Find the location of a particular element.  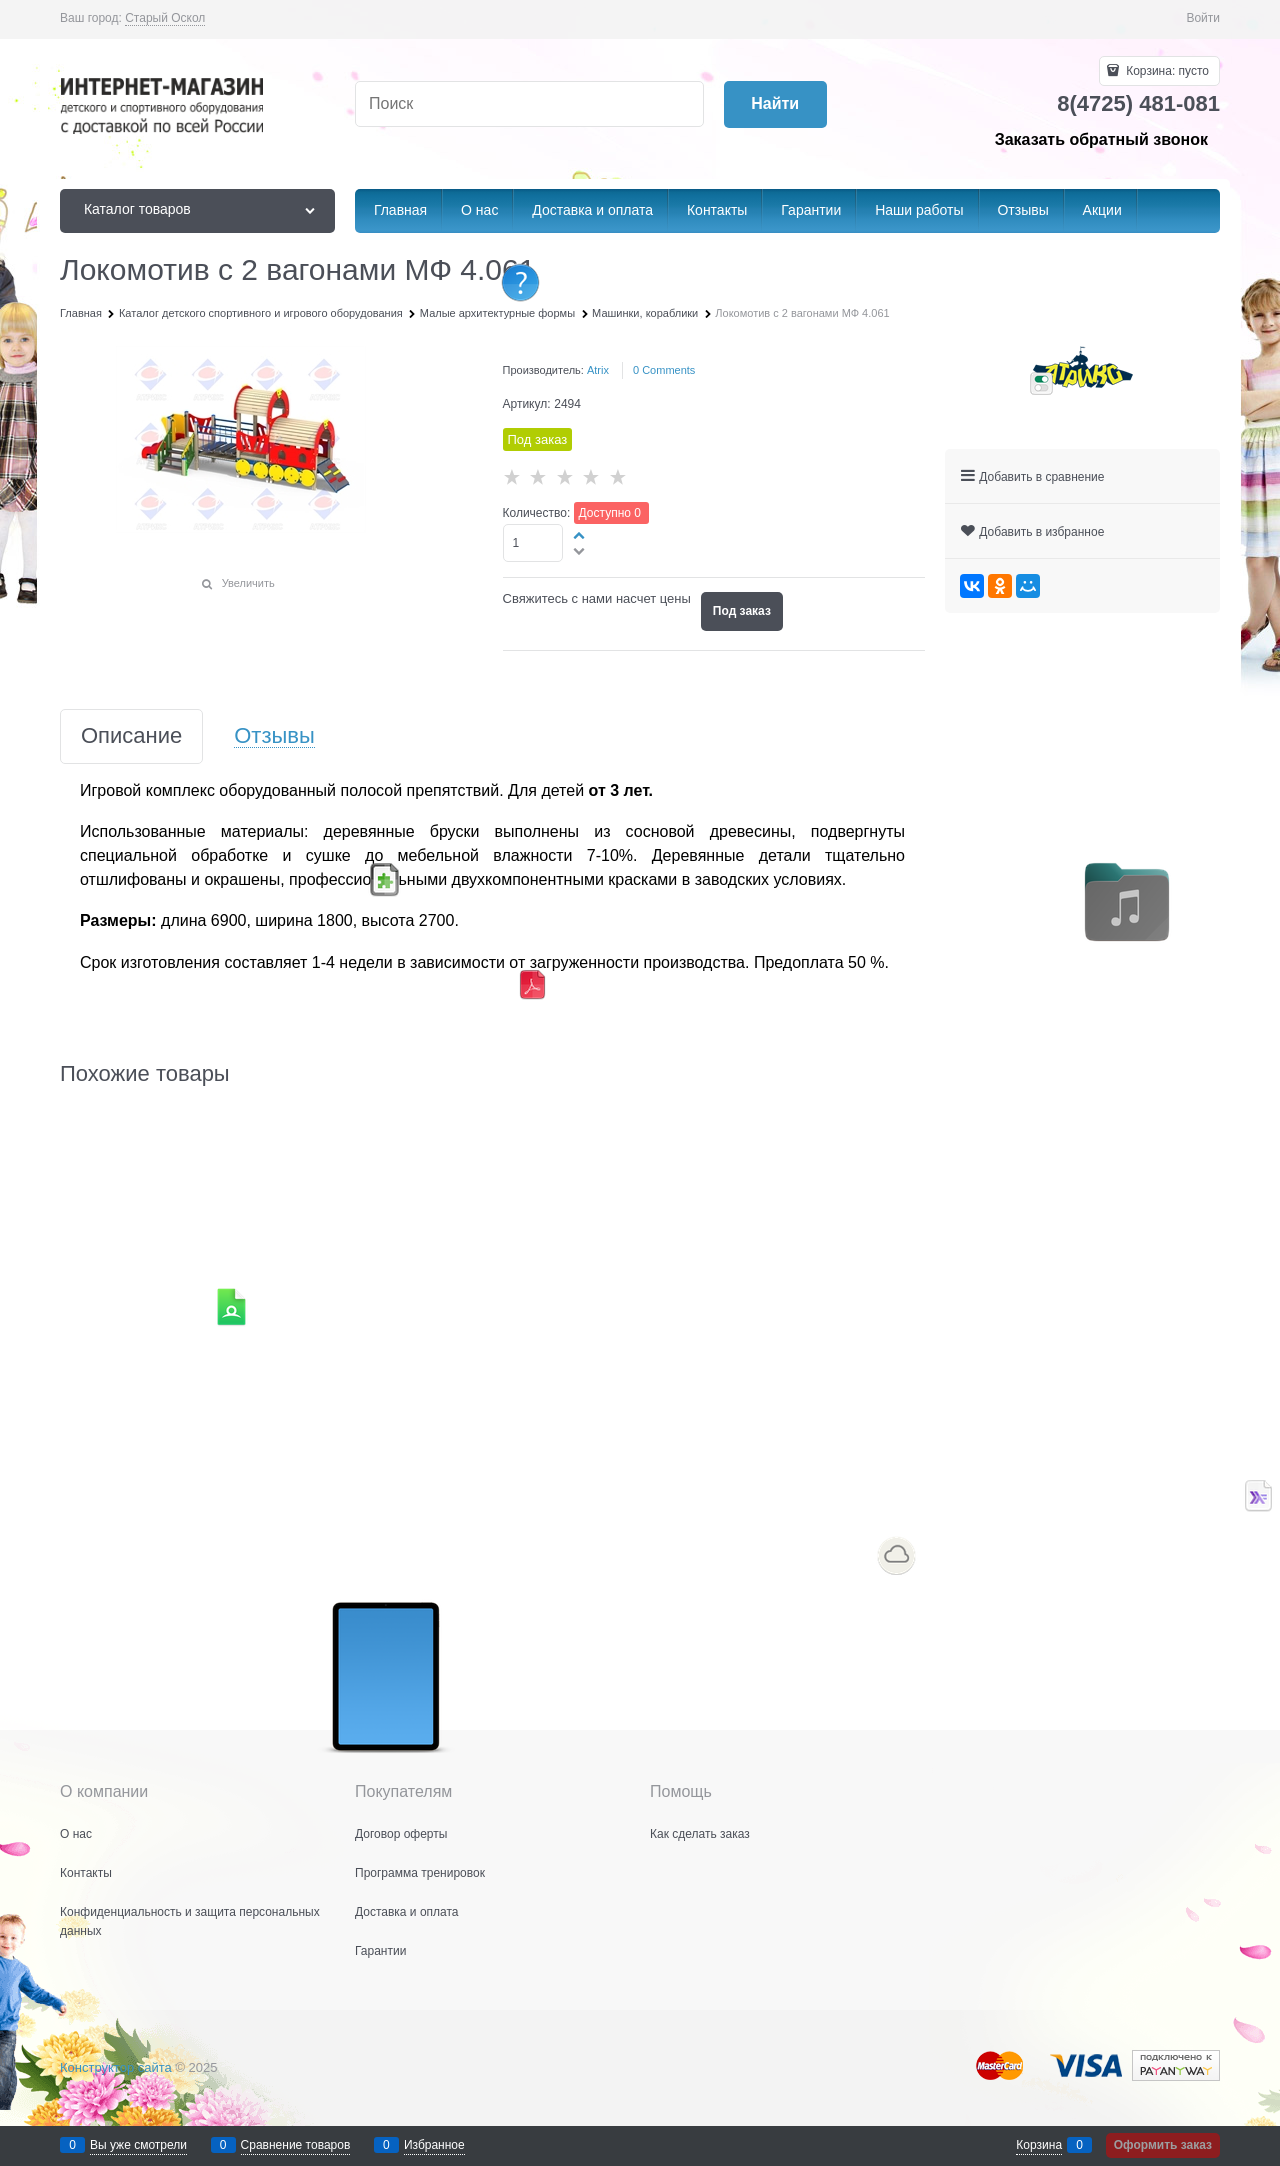

indicates file is synced with Dropbox cloud storage is located at coordinates (896, 1555).